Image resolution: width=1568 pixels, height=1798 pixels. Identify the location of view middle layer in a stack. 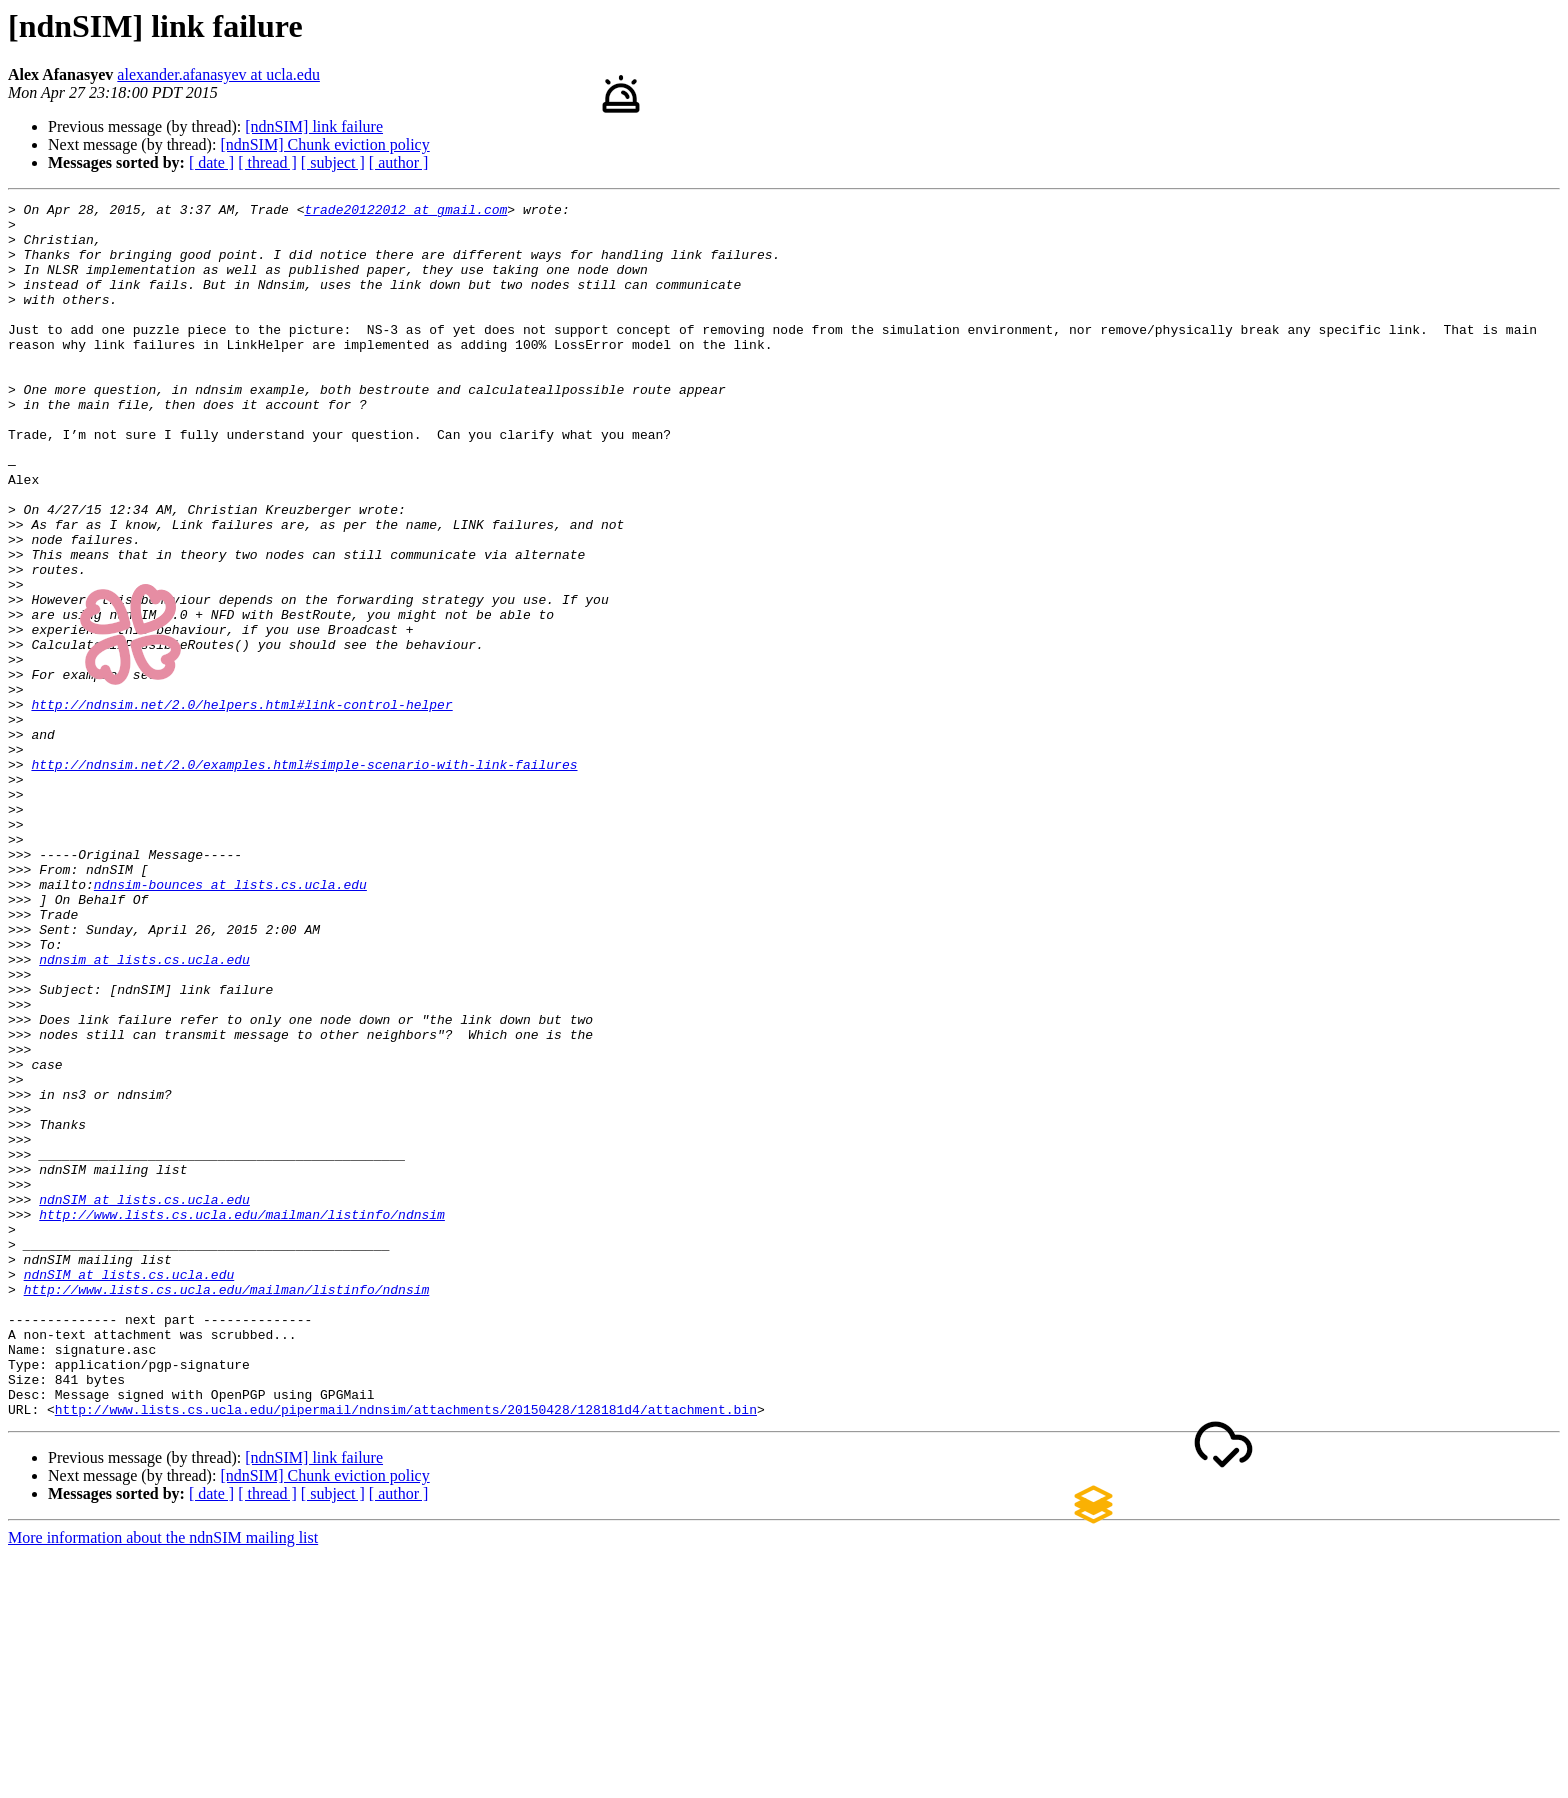
(1093, 1504).